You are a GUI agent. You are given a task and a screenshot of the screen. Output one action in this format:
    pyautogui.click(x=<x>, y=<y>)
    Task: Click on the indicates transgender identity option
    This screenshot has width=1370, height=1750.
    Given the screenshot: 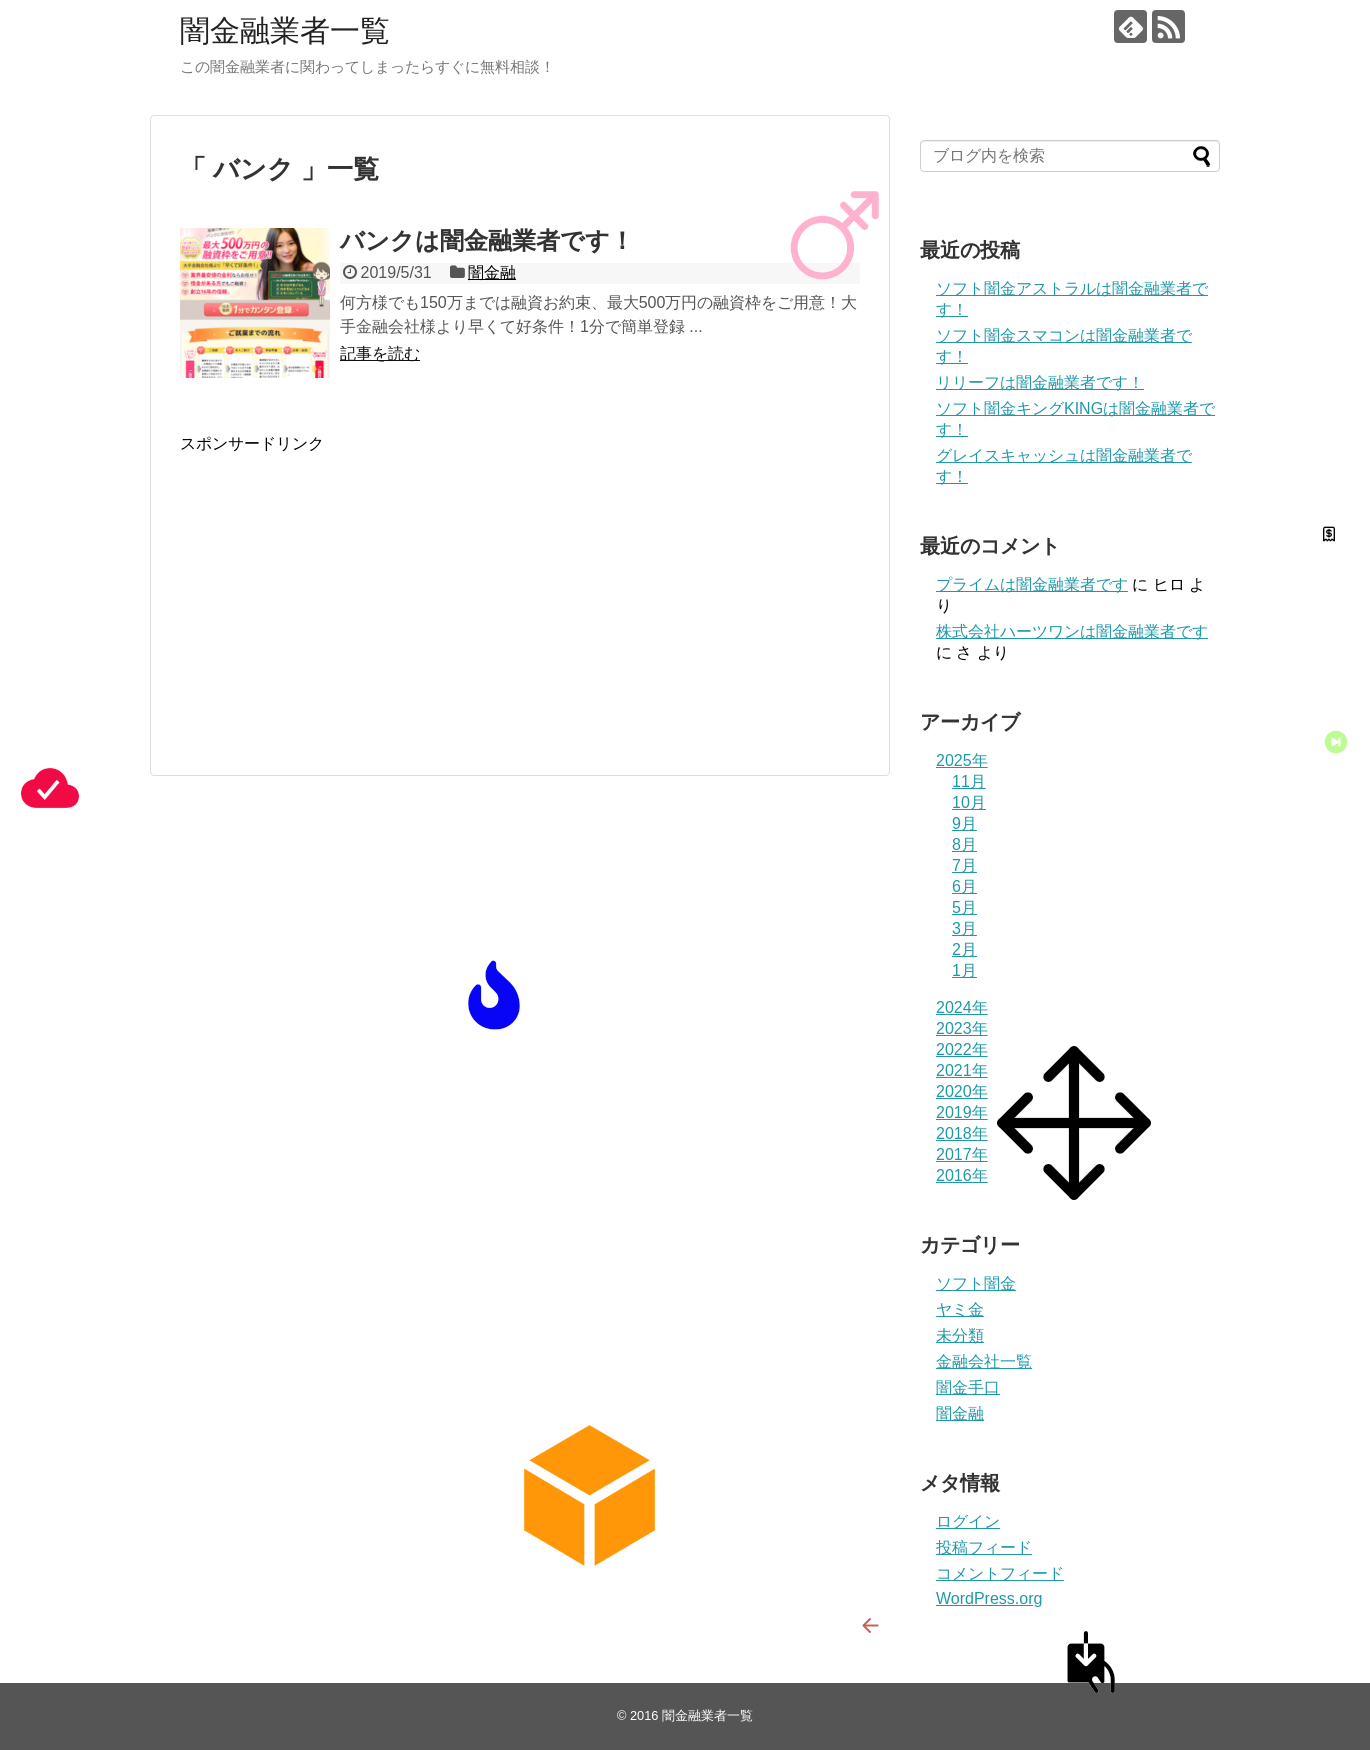 What is the action you would take?
    pyautogui.click(x=836, y=233)
    